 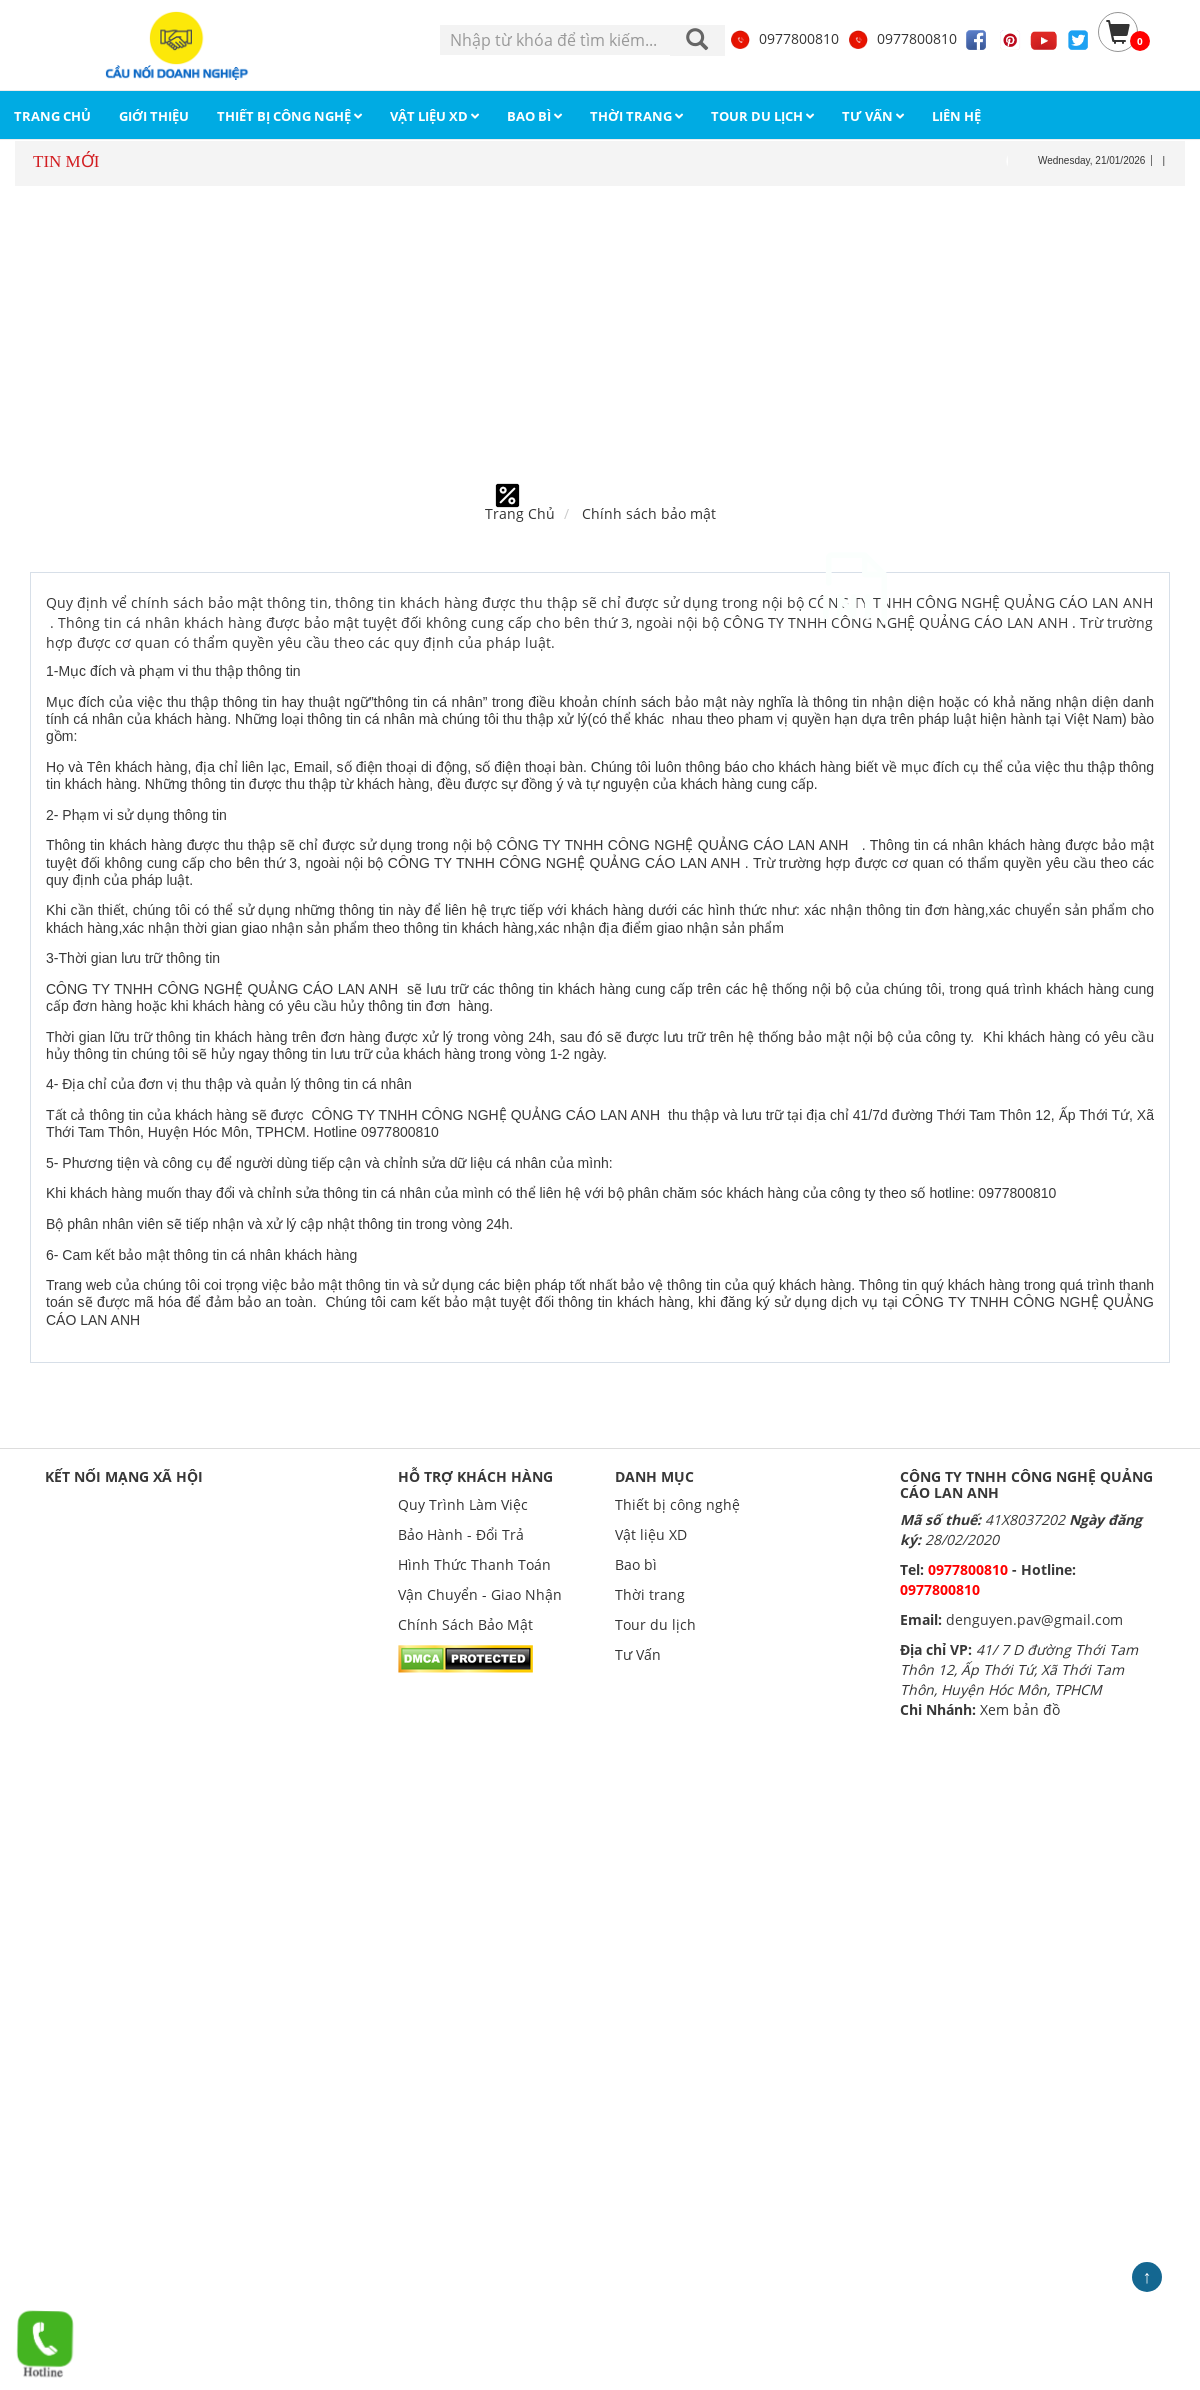 I want to click on view or open an INI configuration file, so click(x=856, y=588).